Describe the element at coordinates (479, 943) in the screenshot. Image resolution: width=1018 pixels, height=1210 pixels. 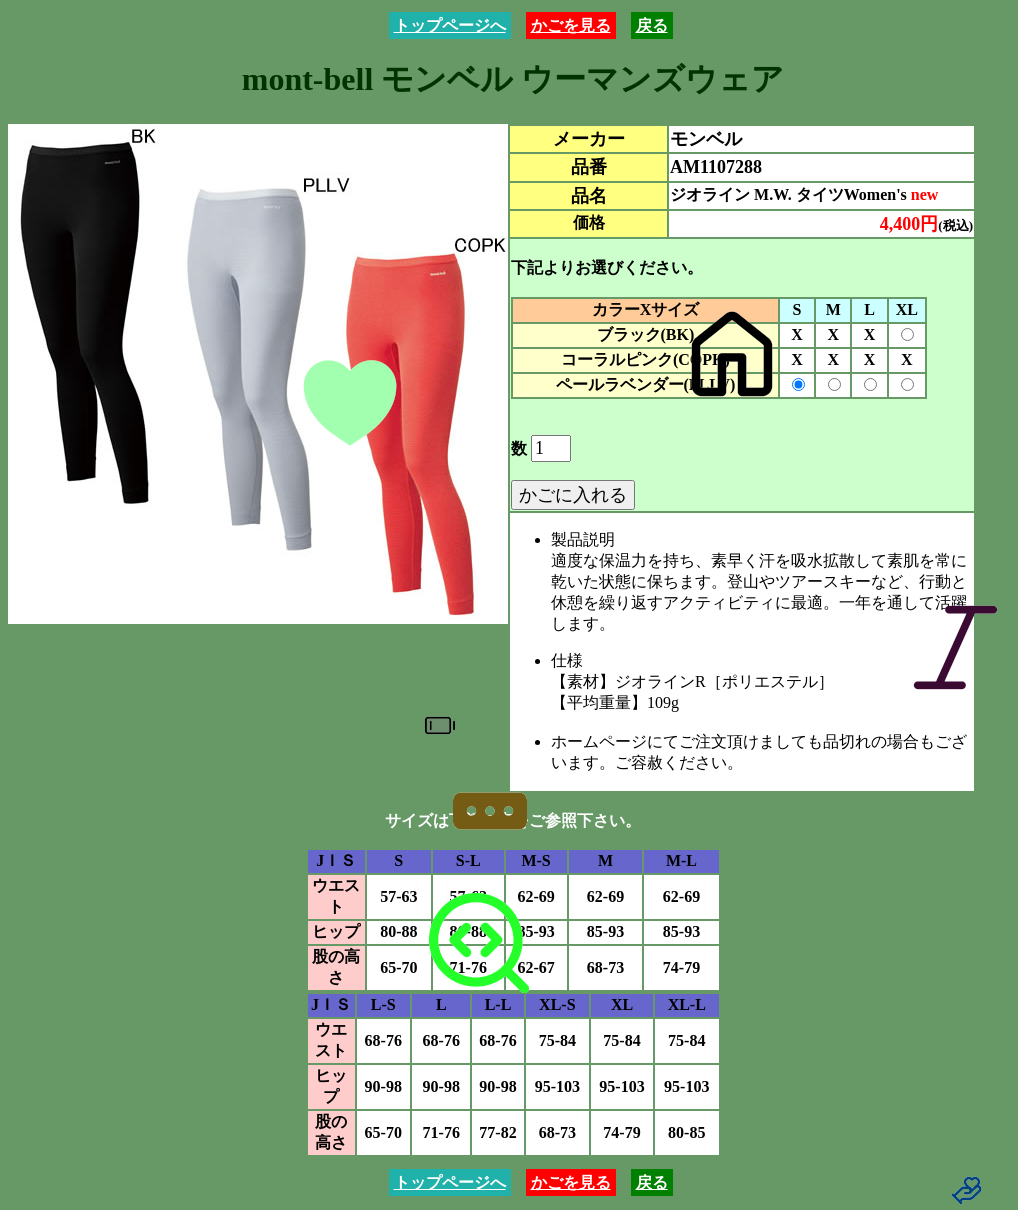
I see `scan or search through code` at that location.